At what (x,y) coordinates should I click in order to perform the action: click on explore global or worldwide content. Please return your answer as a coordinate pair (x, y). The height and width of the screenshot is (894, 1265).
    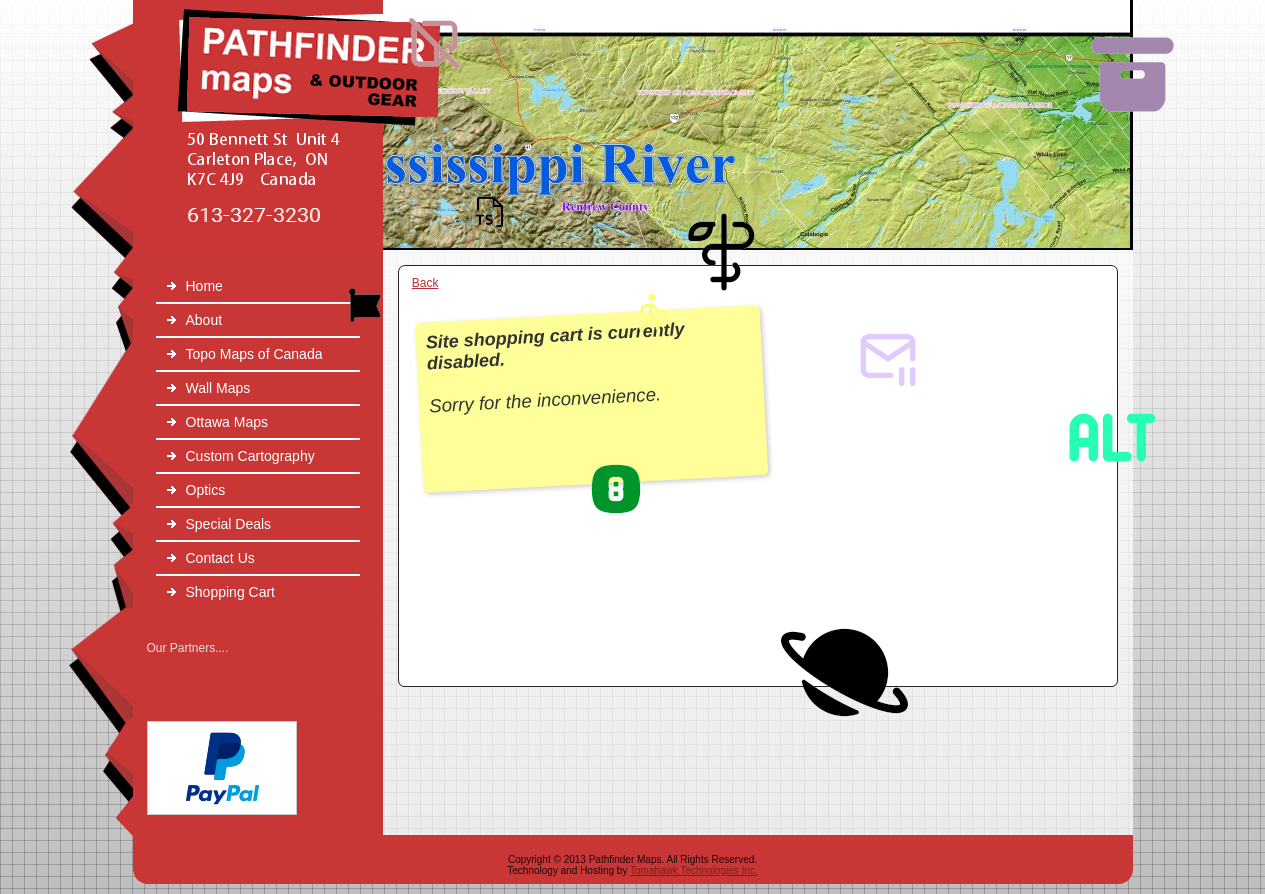
    Looking at the image, I should click on (844, 672).